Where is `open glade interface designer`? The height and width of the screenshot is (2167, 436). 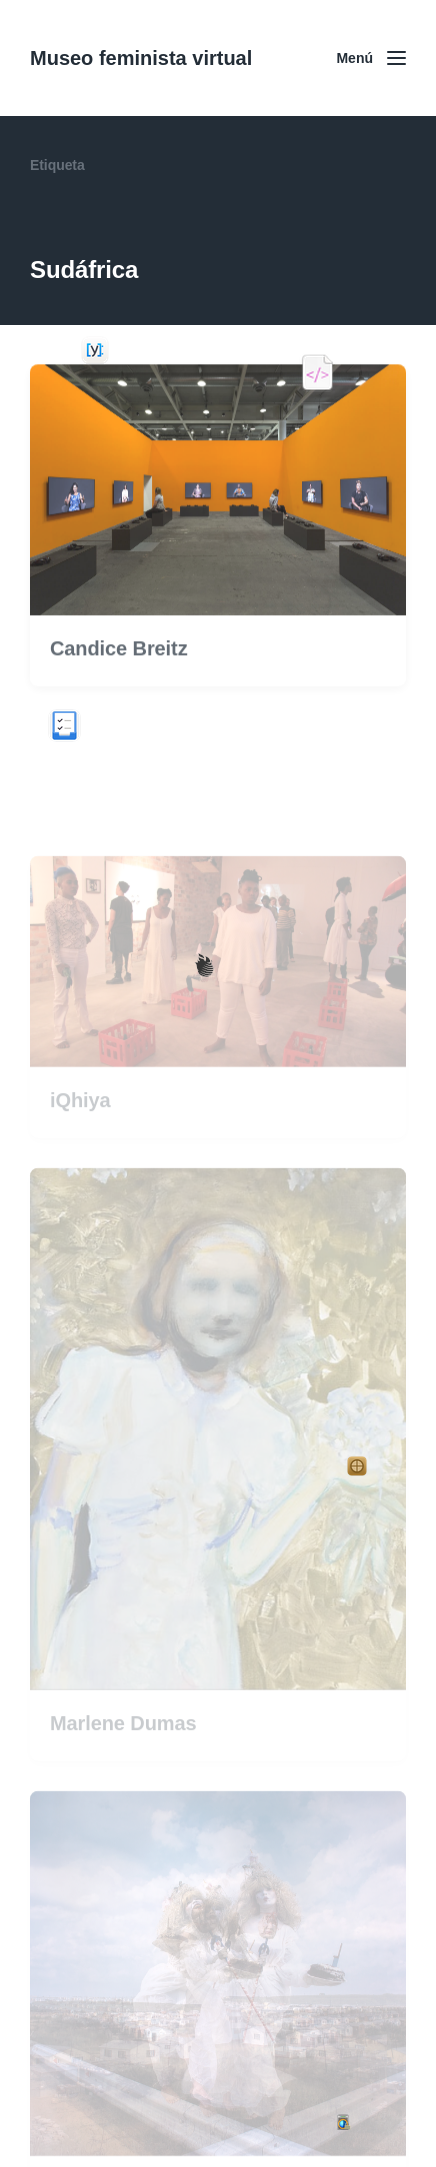
open glade interface designer is located at coordinates (204, 965).